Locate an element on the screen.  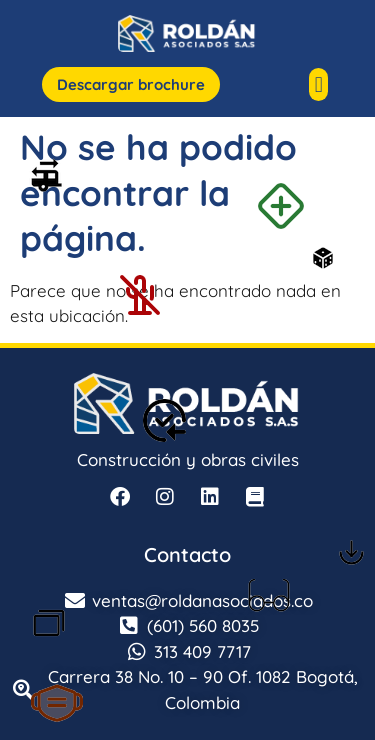
add to favorites or premium collection is located at coordinates (281, 206).